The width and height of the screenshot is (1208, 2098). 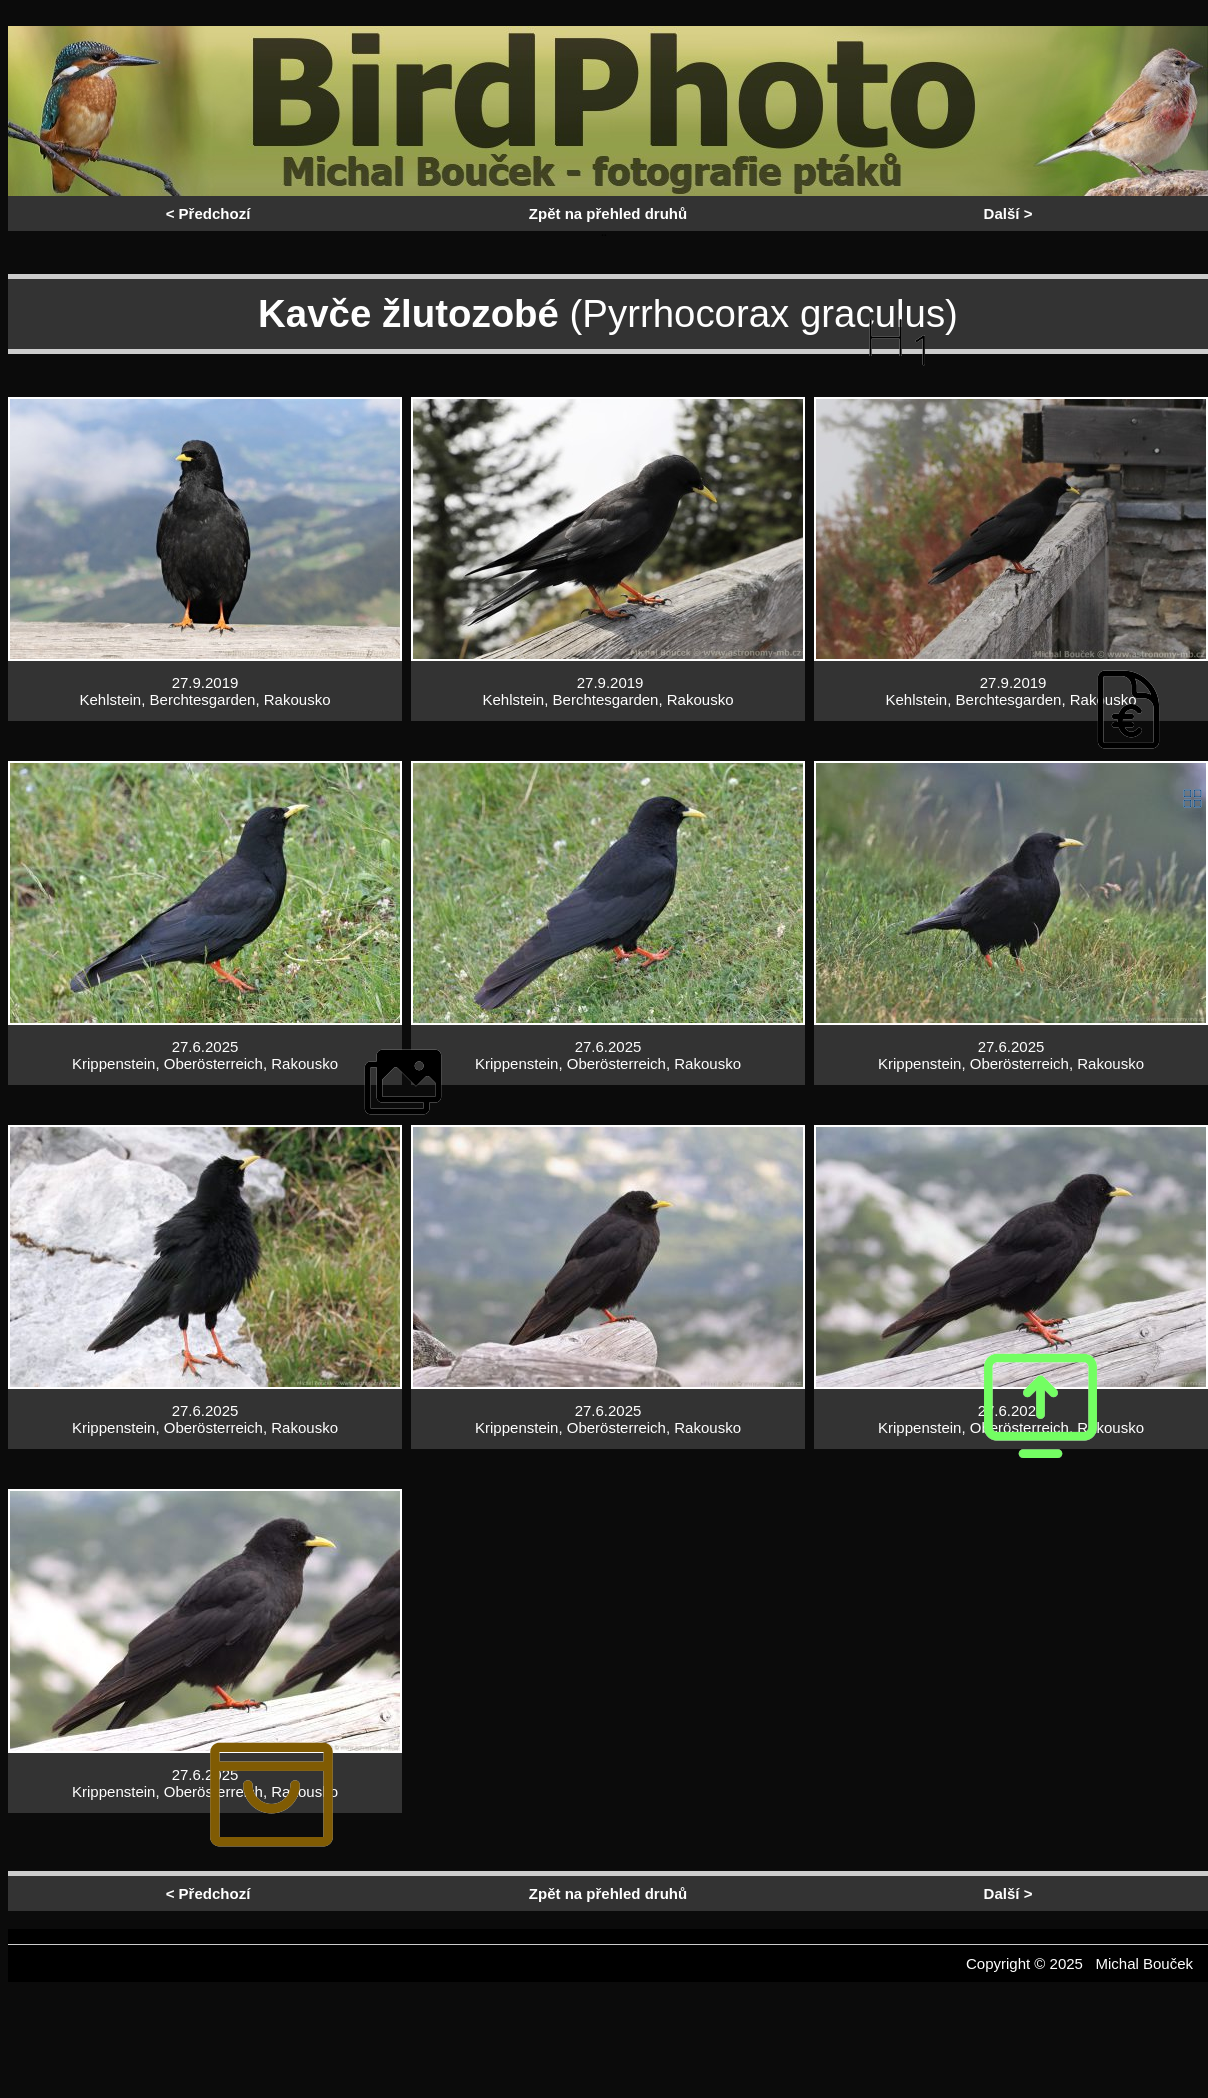 What do you see at coordinates (1128, 709) in the screenshot?
I see `view euro invoice or financial document` at bounding box center [1128, 709].